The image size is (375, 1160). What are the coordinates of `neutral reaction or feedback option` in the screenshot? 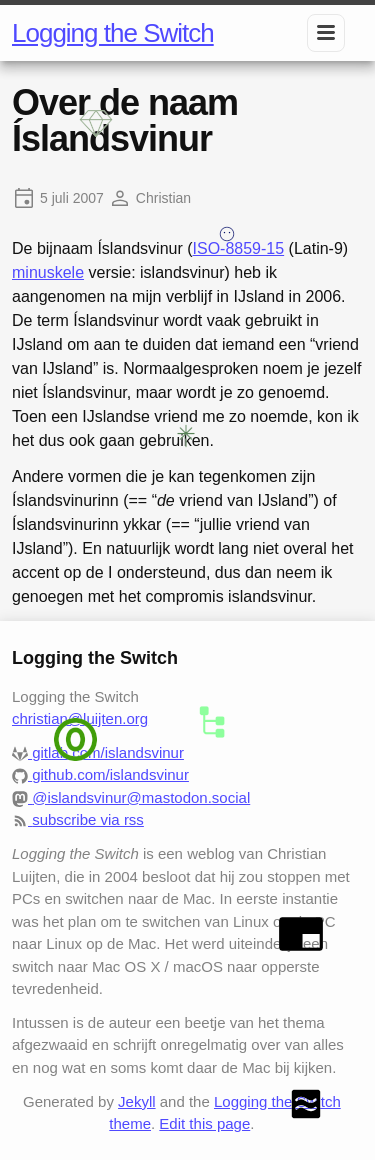 It's located at (227, 234).